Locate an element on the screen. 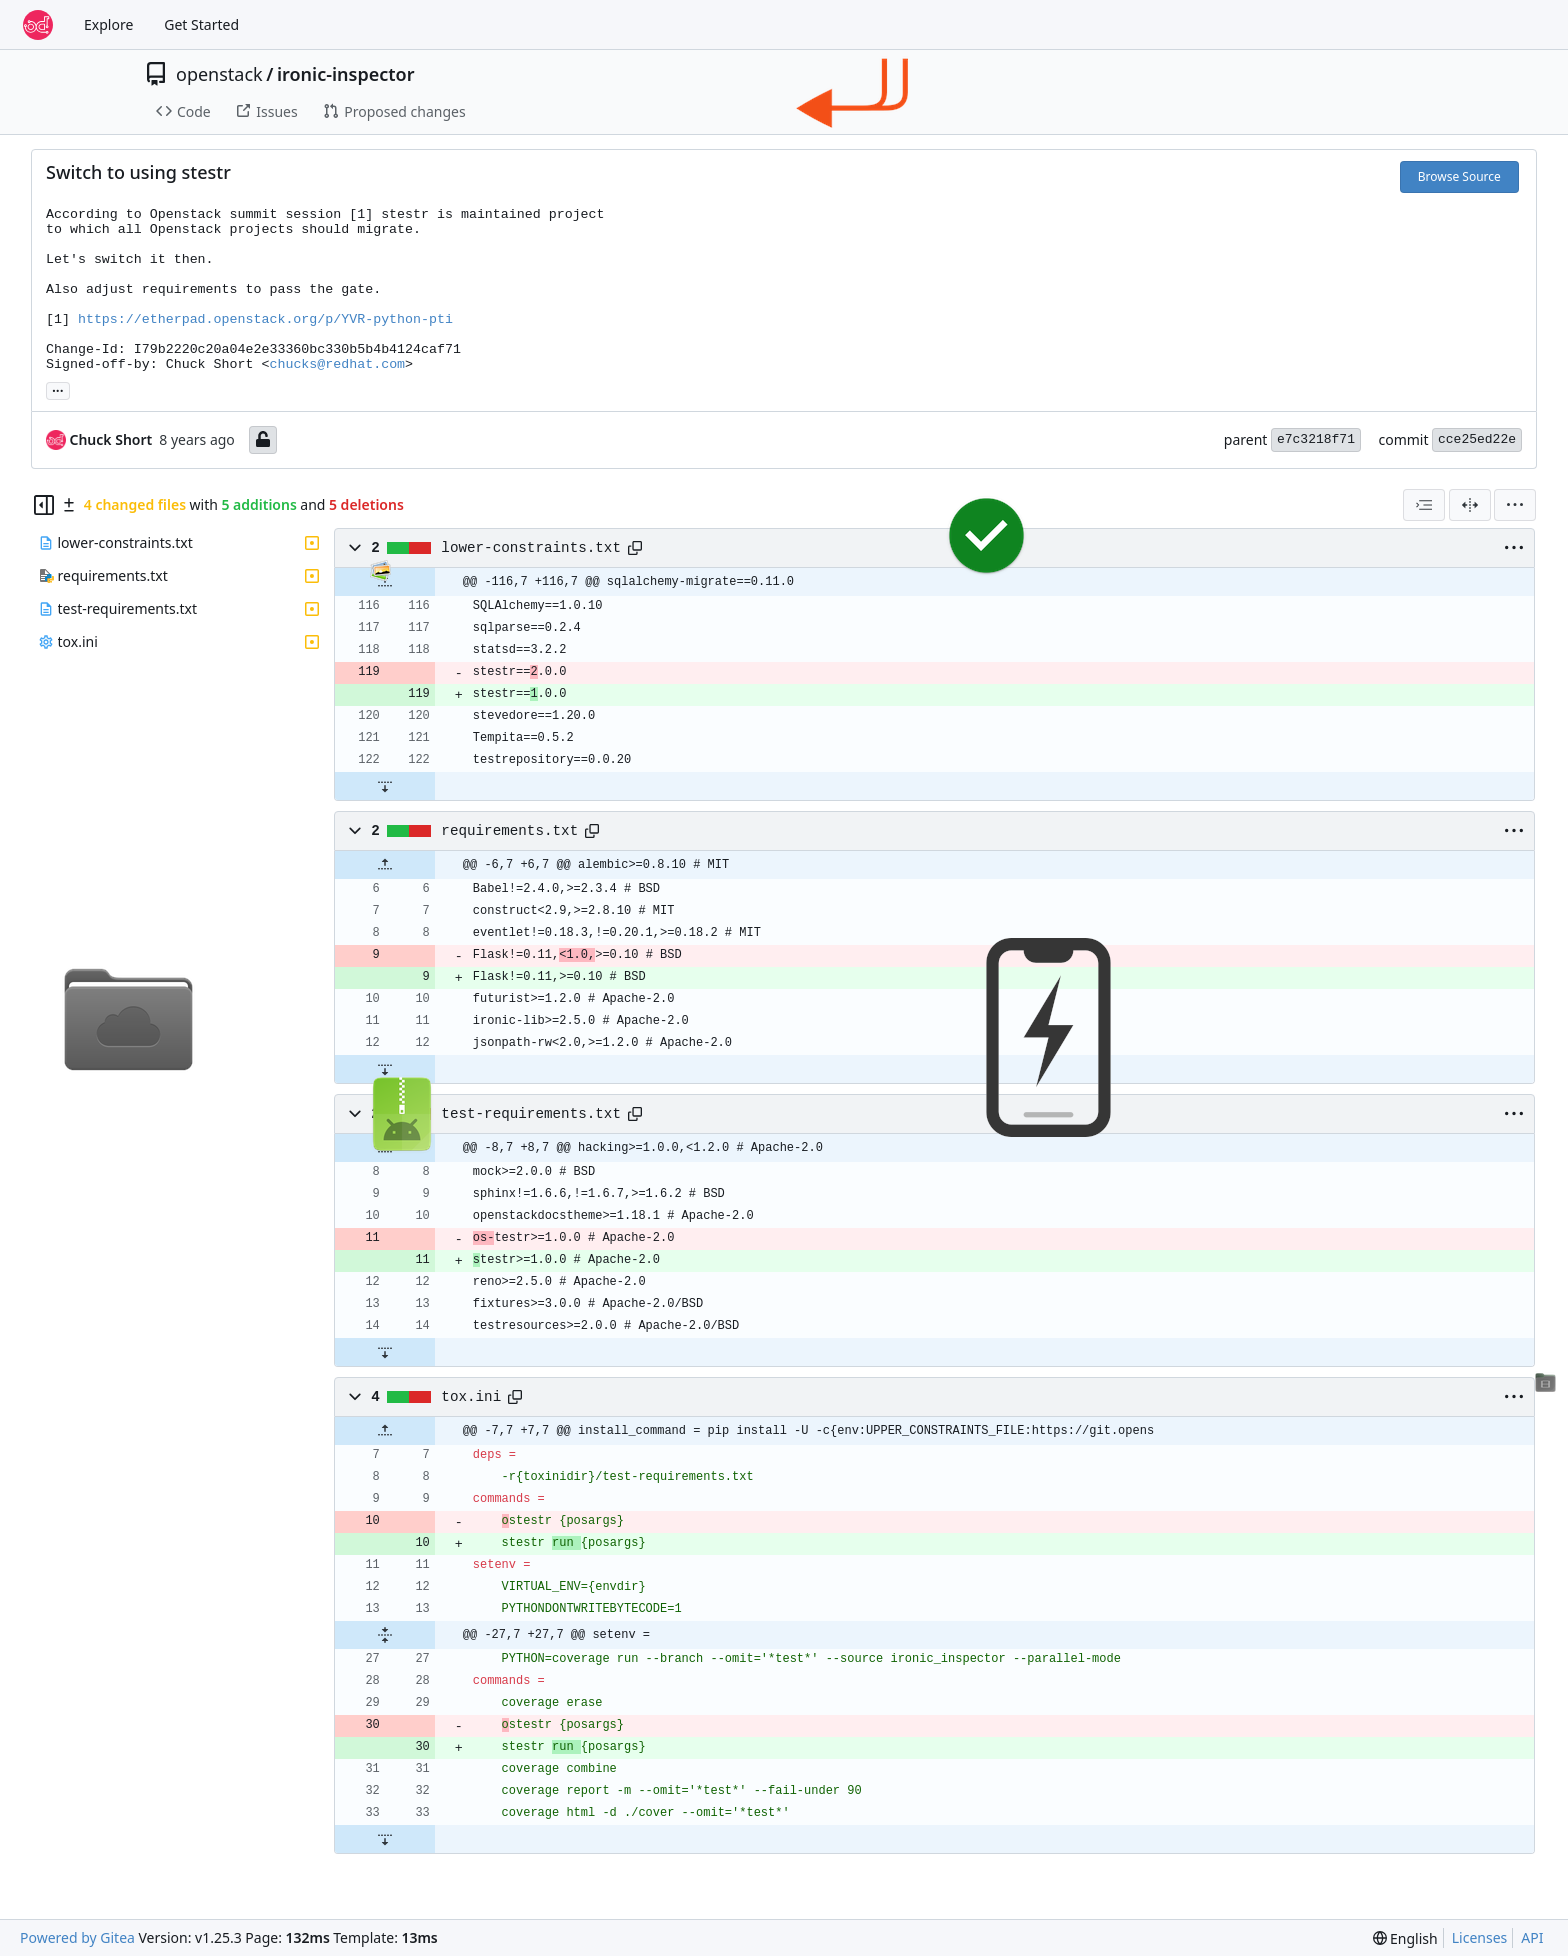 The height and width of the screenshot is (1956, 1568). view phone battery status is located at coordinates (1048, 1037).